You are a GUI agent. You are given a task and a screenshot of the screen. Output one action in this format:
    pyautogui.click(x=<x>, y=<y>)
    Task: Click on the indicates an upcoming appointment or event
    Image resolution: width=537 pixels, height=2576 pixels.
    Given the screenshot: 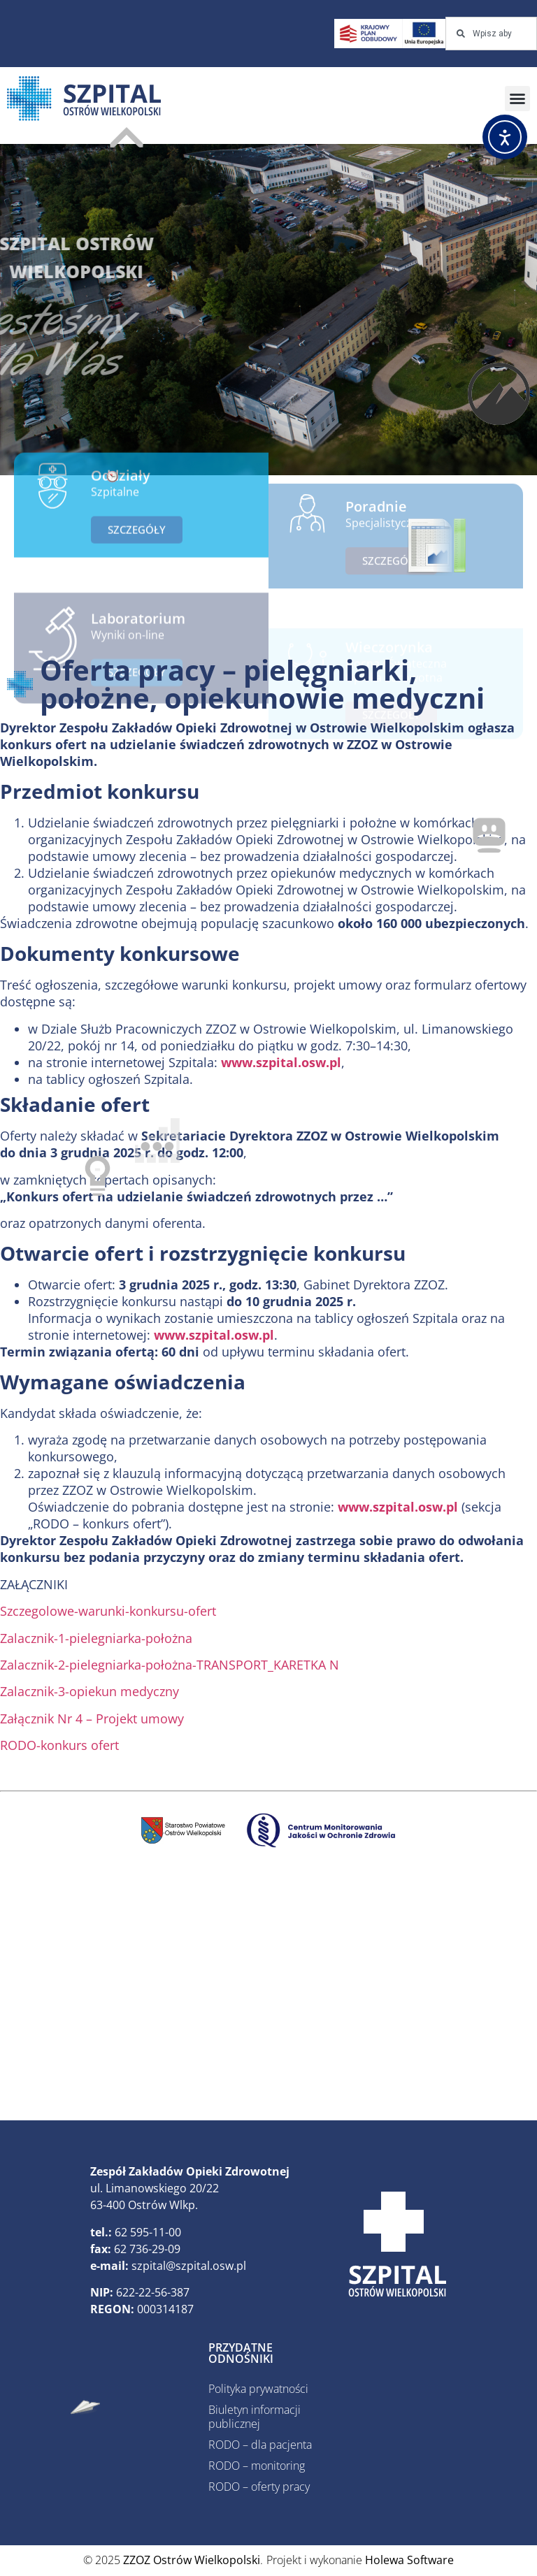 What is the action you would take?
    pyautogui.click(x=113, y=477)
    